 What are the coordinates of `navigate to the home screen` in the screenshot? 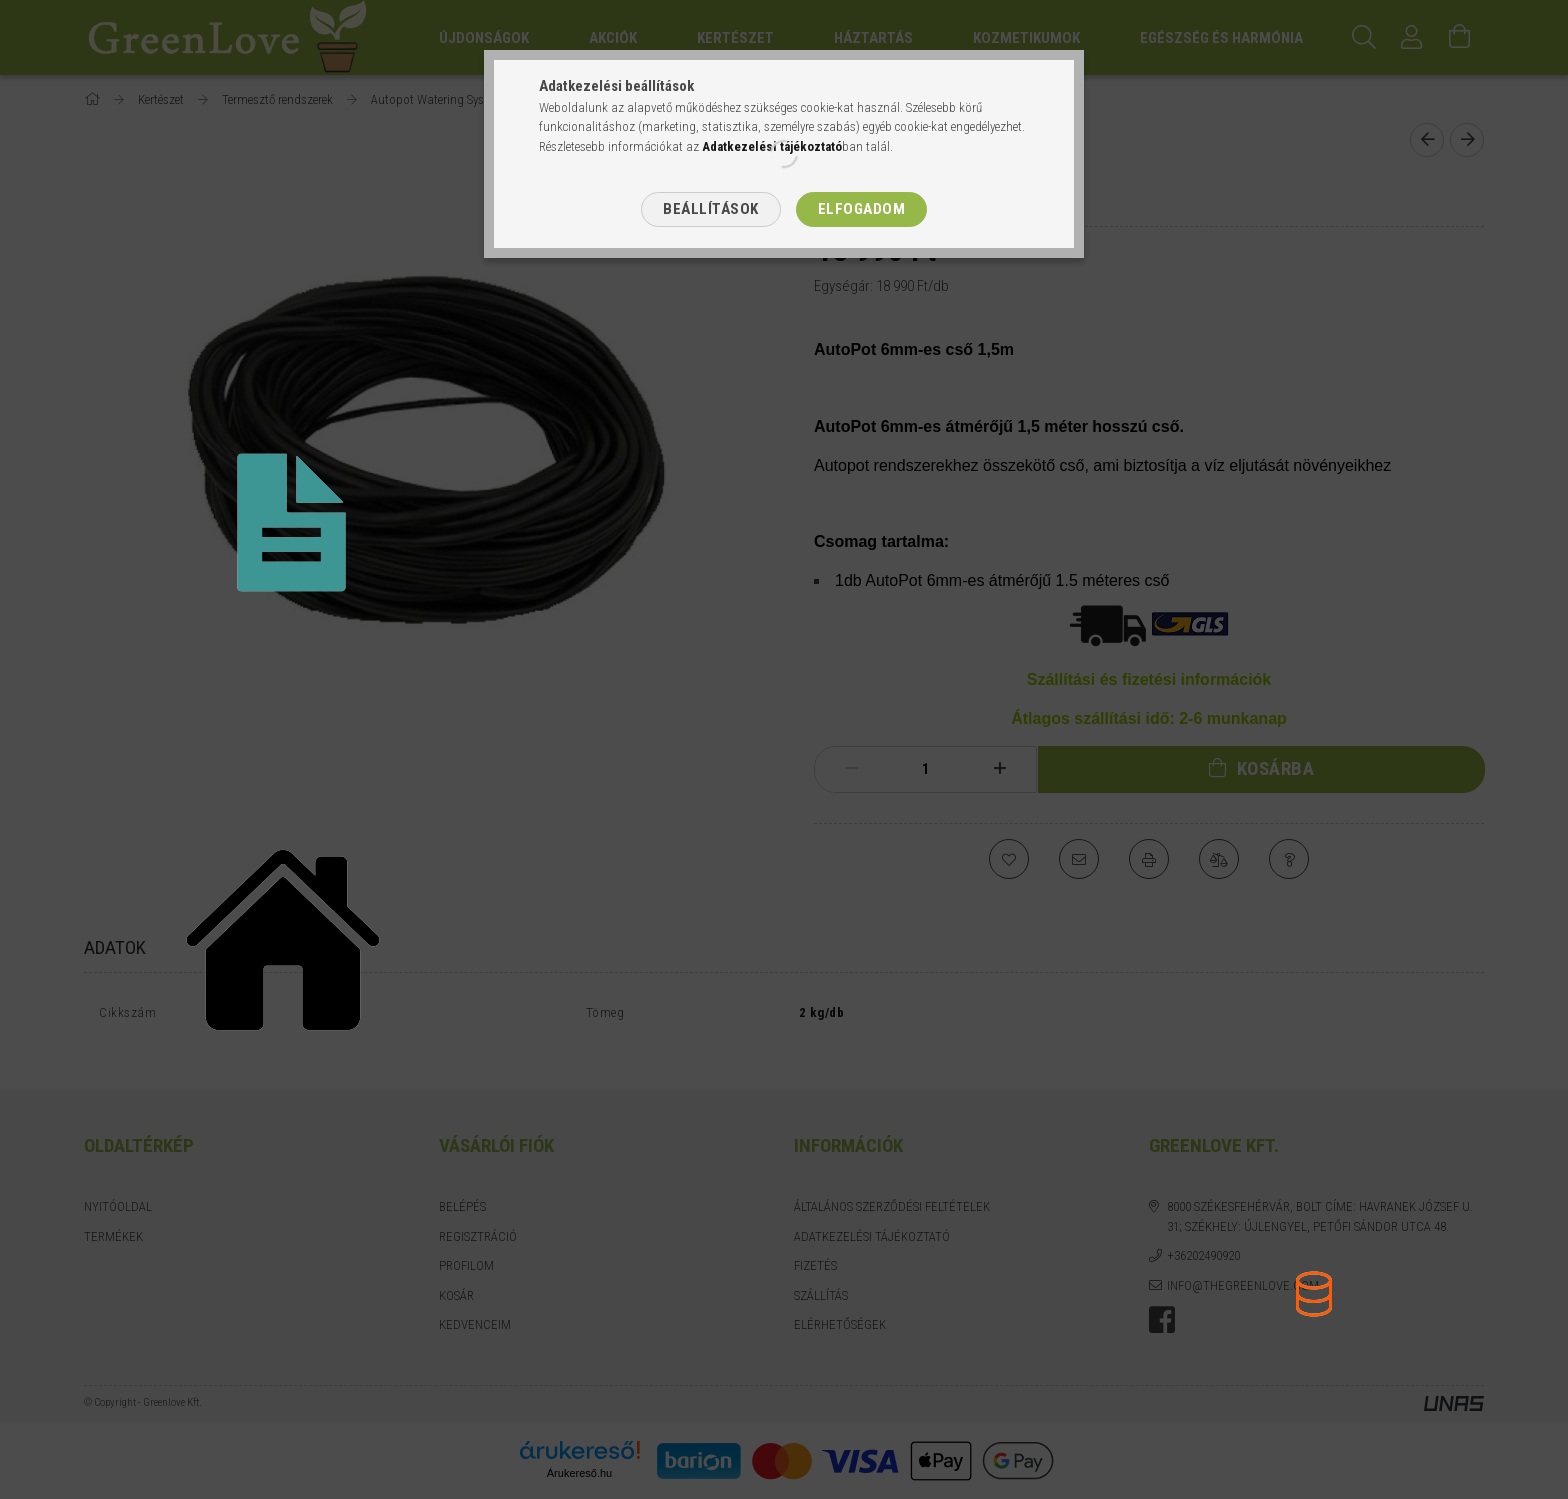 It's located at (283, 940).